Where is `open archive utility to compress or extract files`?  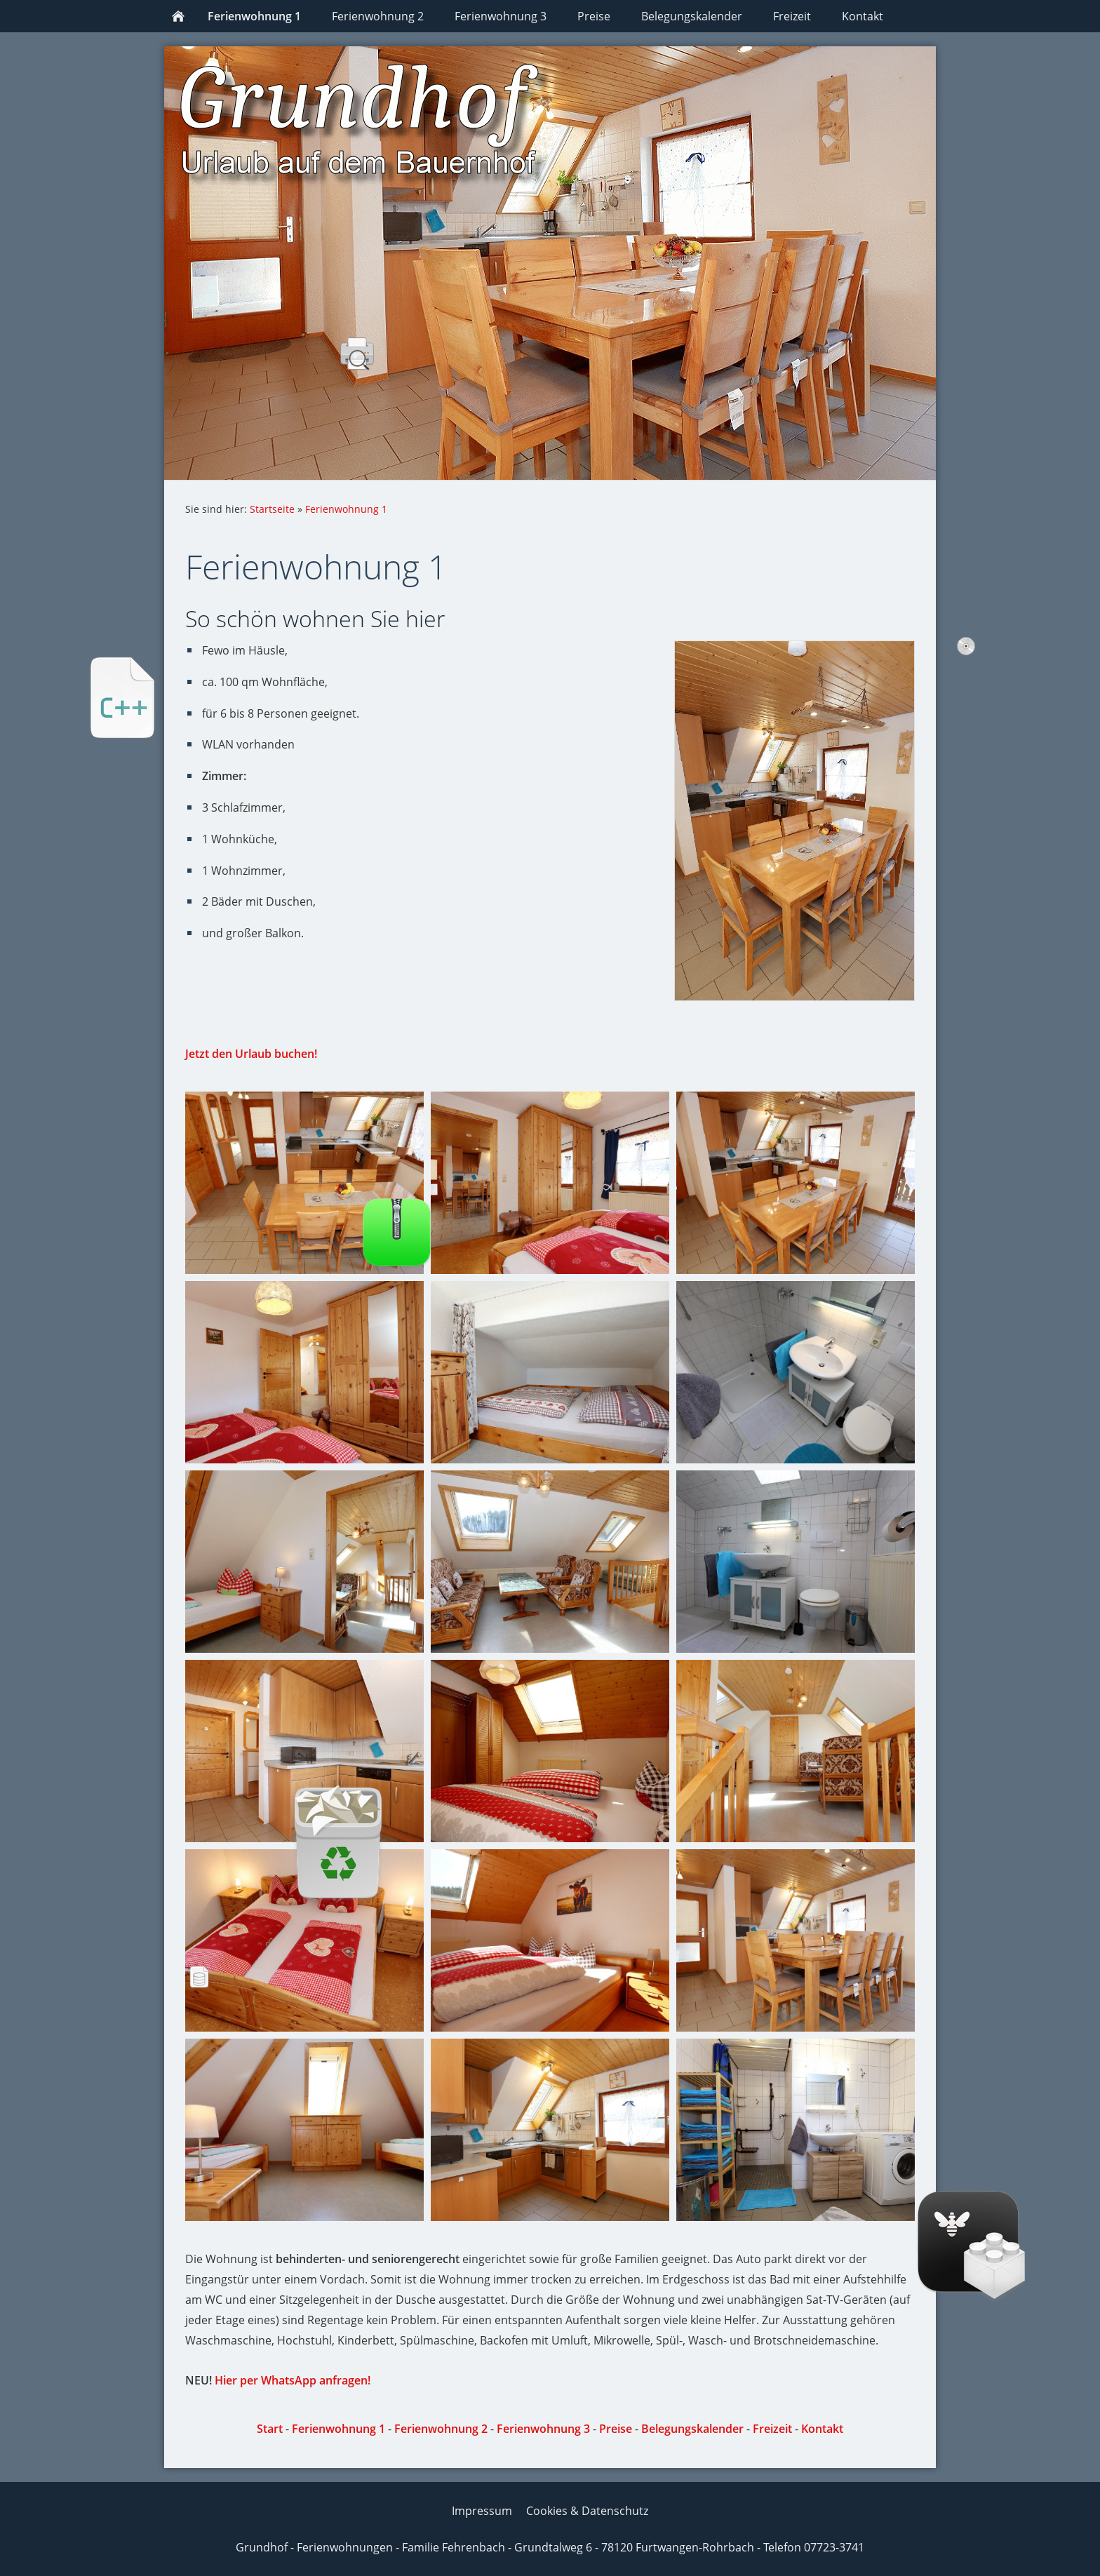 open archive utility to compress or extract files is located at coordinates (396, 1232).